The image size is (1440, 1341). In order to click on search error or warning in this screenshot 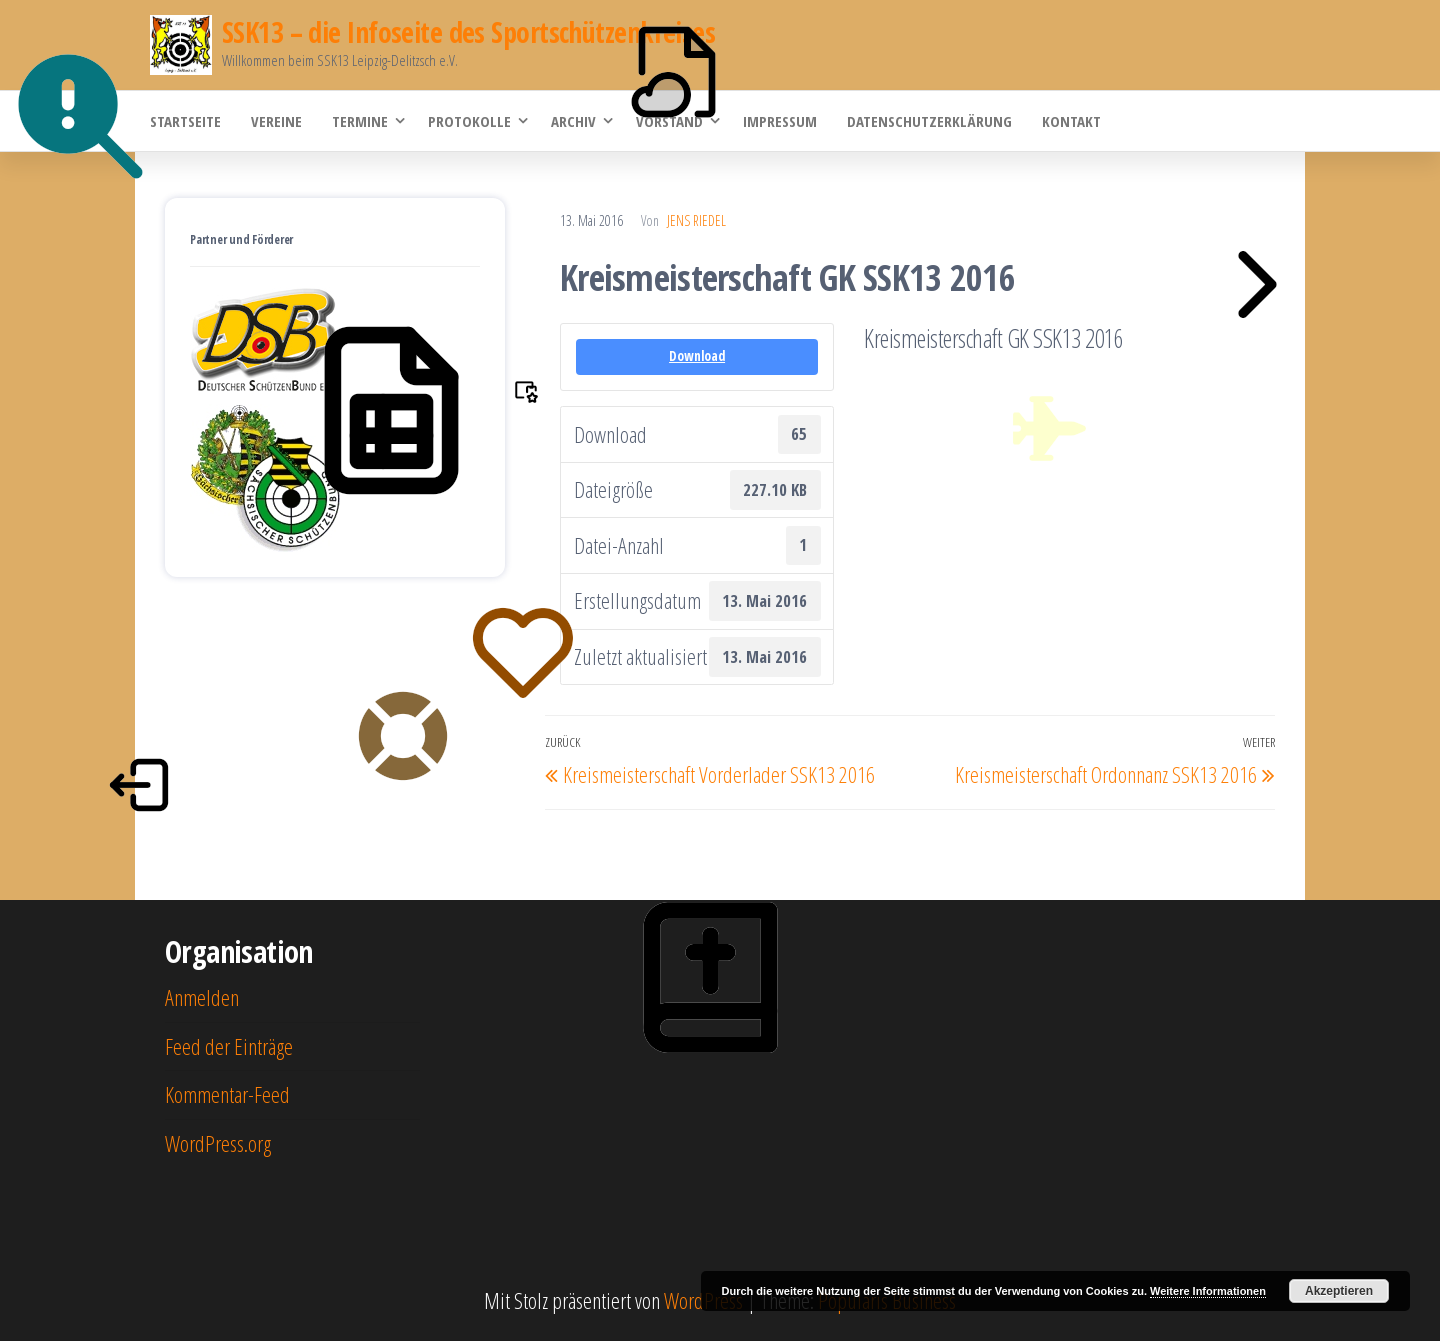, I will do `click(80, 116)`.